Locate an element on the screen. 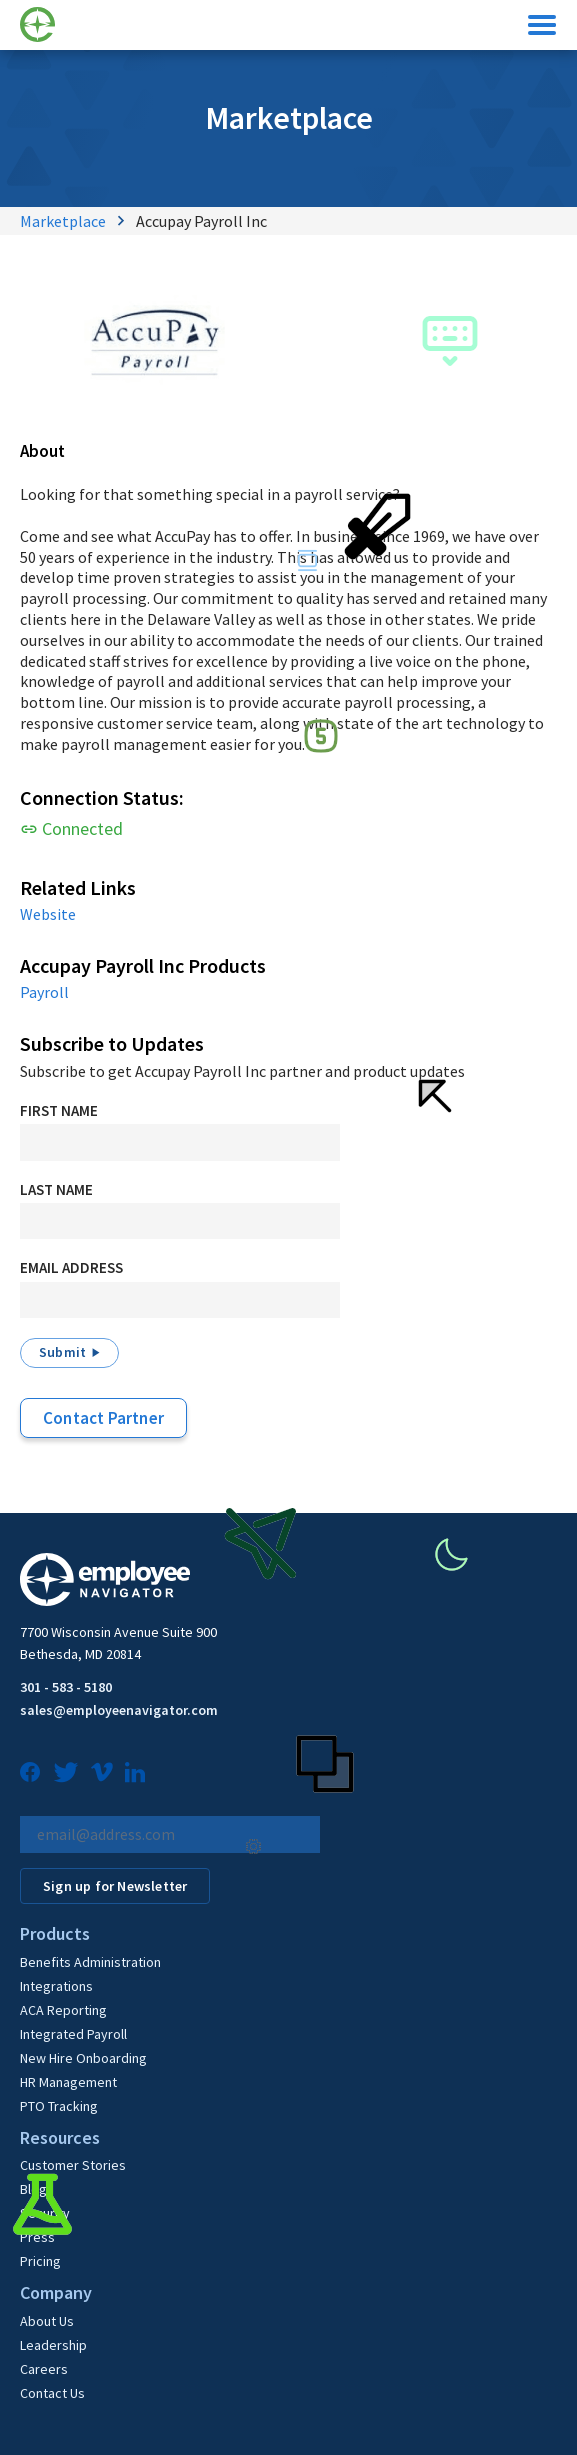  access experimental or beta features is located at coordinates (42, 2205).